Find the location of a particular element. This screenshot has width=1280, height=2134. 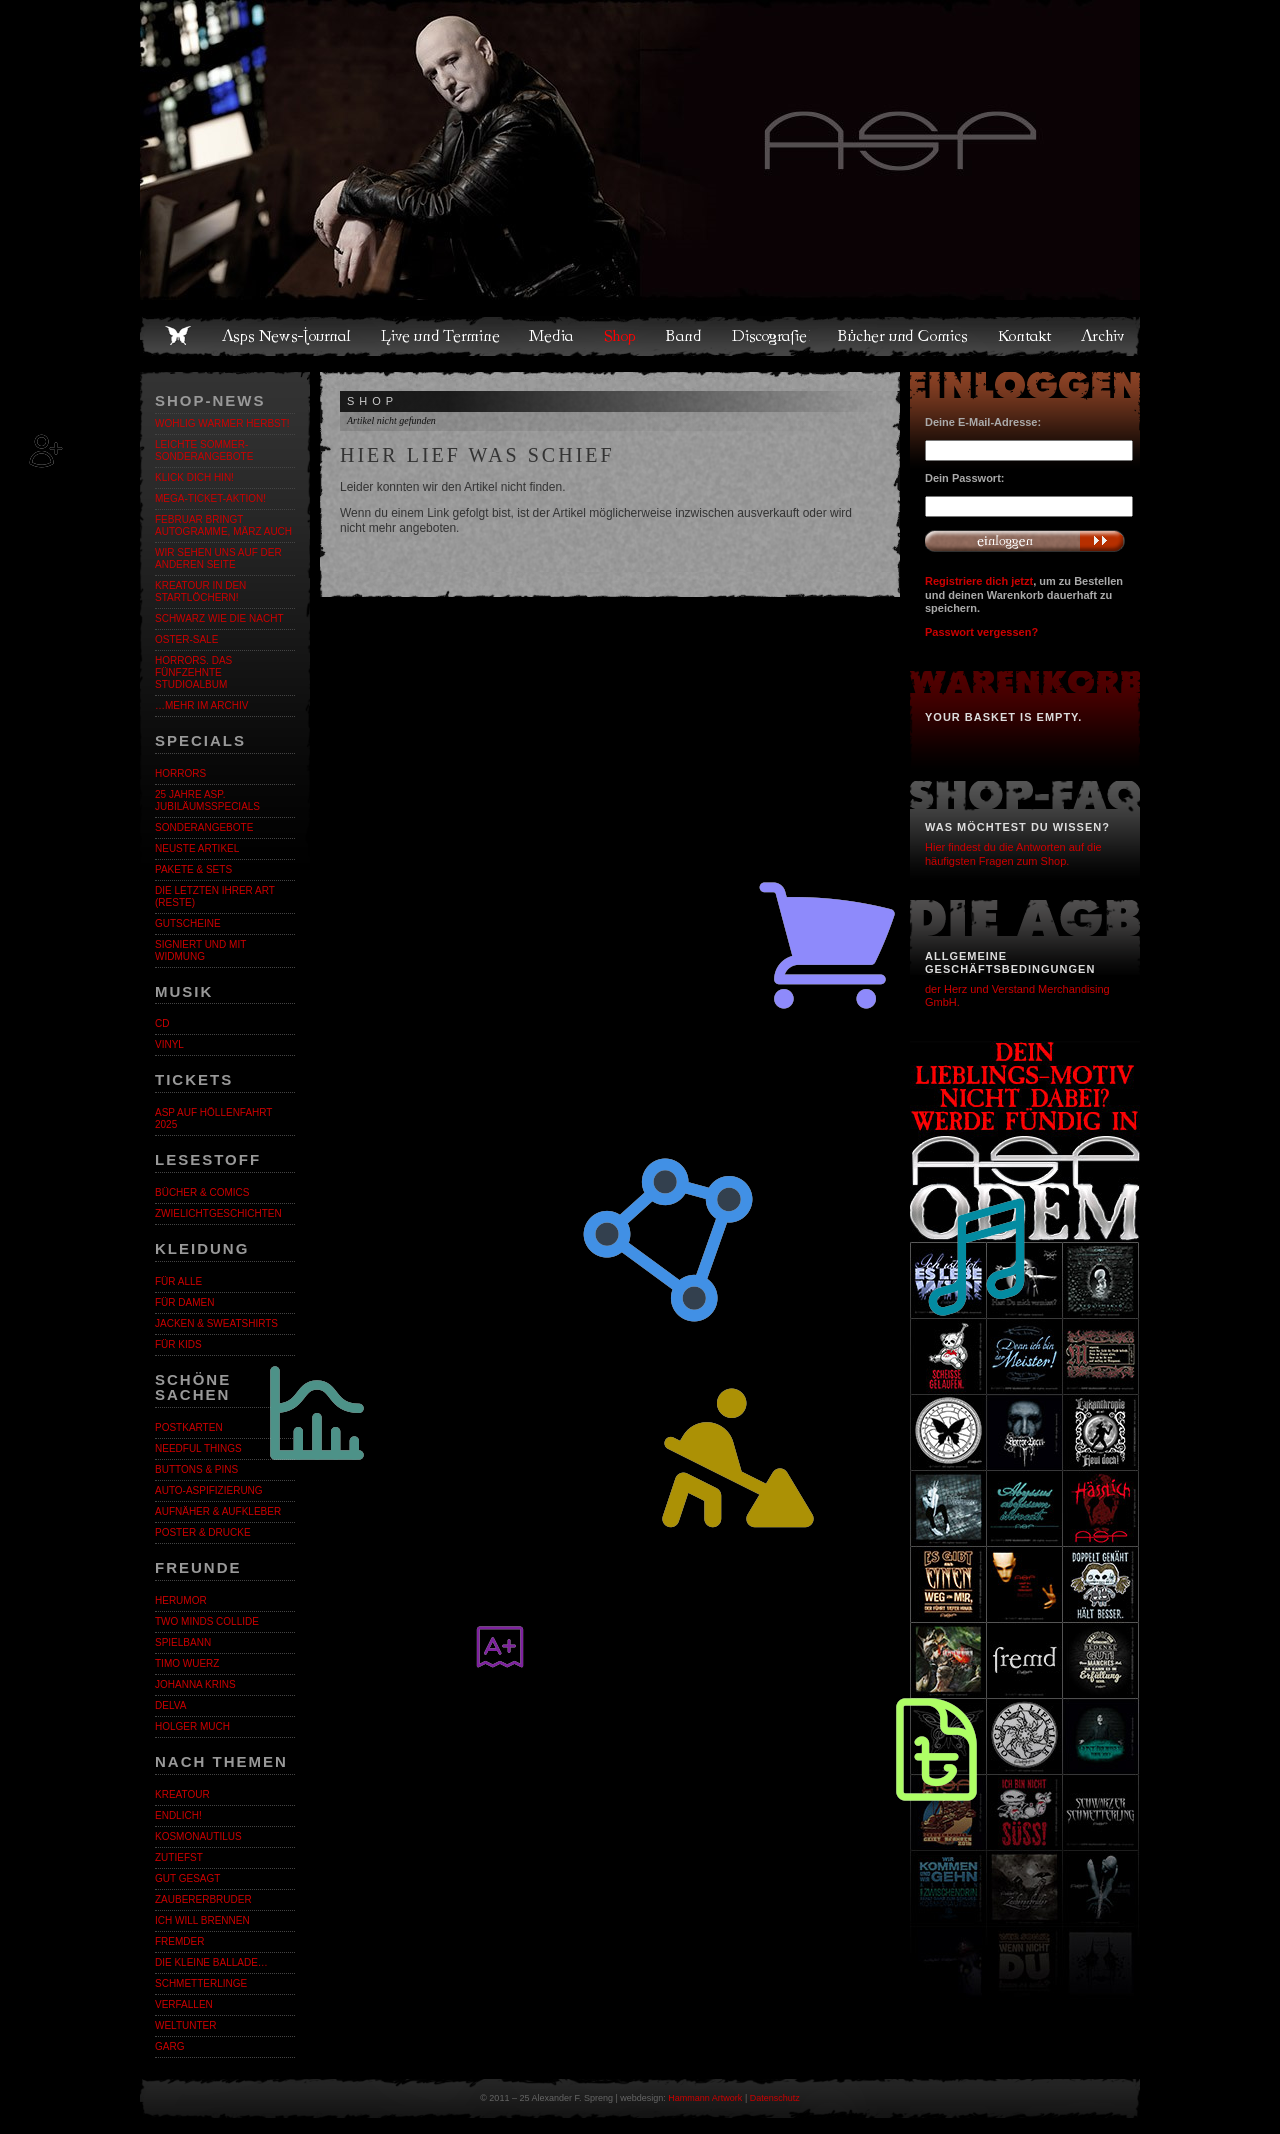

indicates construction or maintenance in progress is located at coordinates (738, 1460).